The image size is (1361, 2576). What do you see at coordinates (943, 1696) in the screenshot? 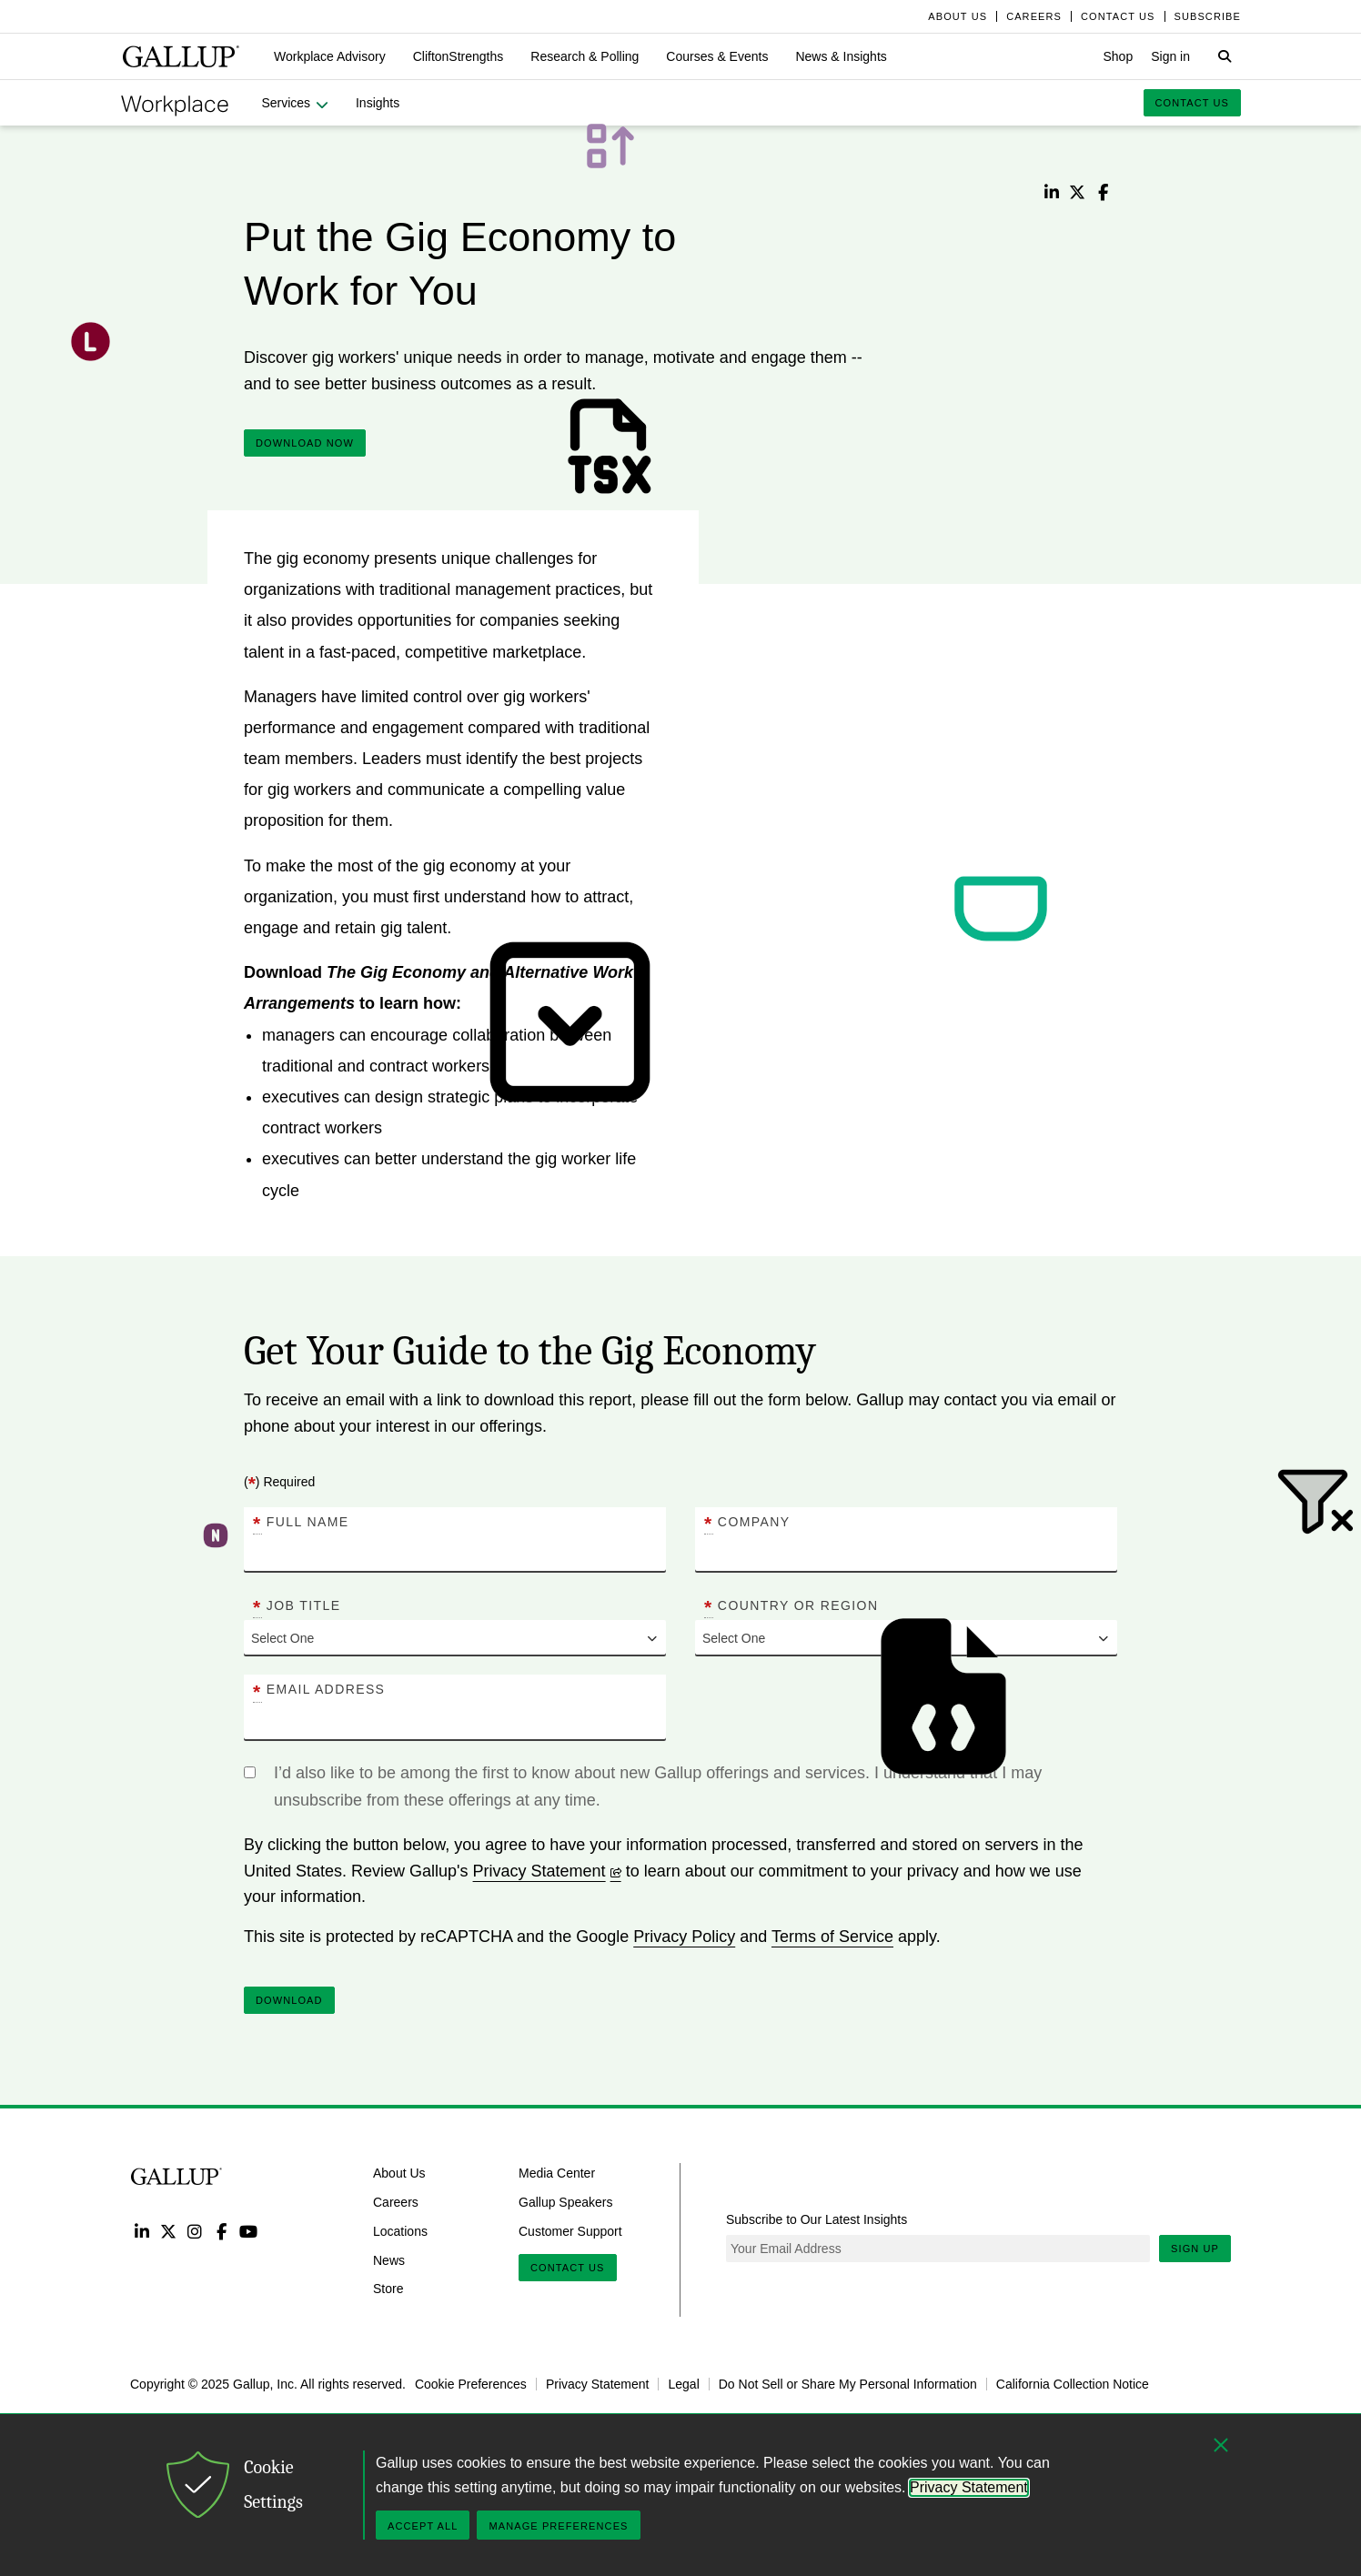
I see `view source code file` at bounding box center [943, 1696].